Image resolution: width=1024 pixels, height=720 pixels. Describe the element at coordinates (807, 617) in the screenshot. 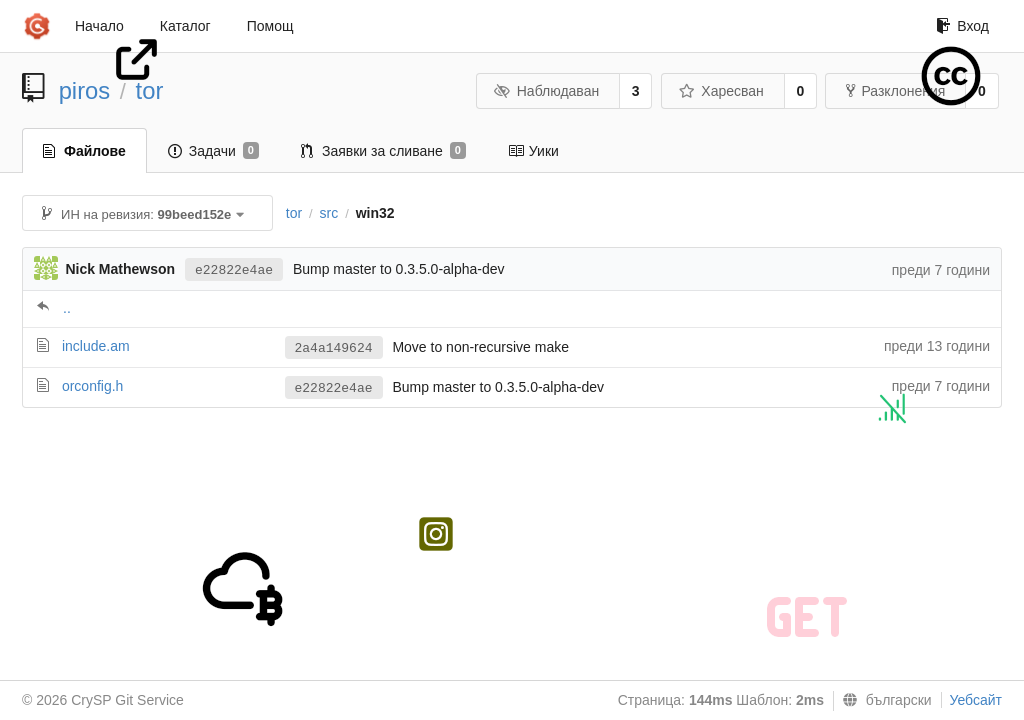

I see `indicates an HTTP GET request method` at that location.